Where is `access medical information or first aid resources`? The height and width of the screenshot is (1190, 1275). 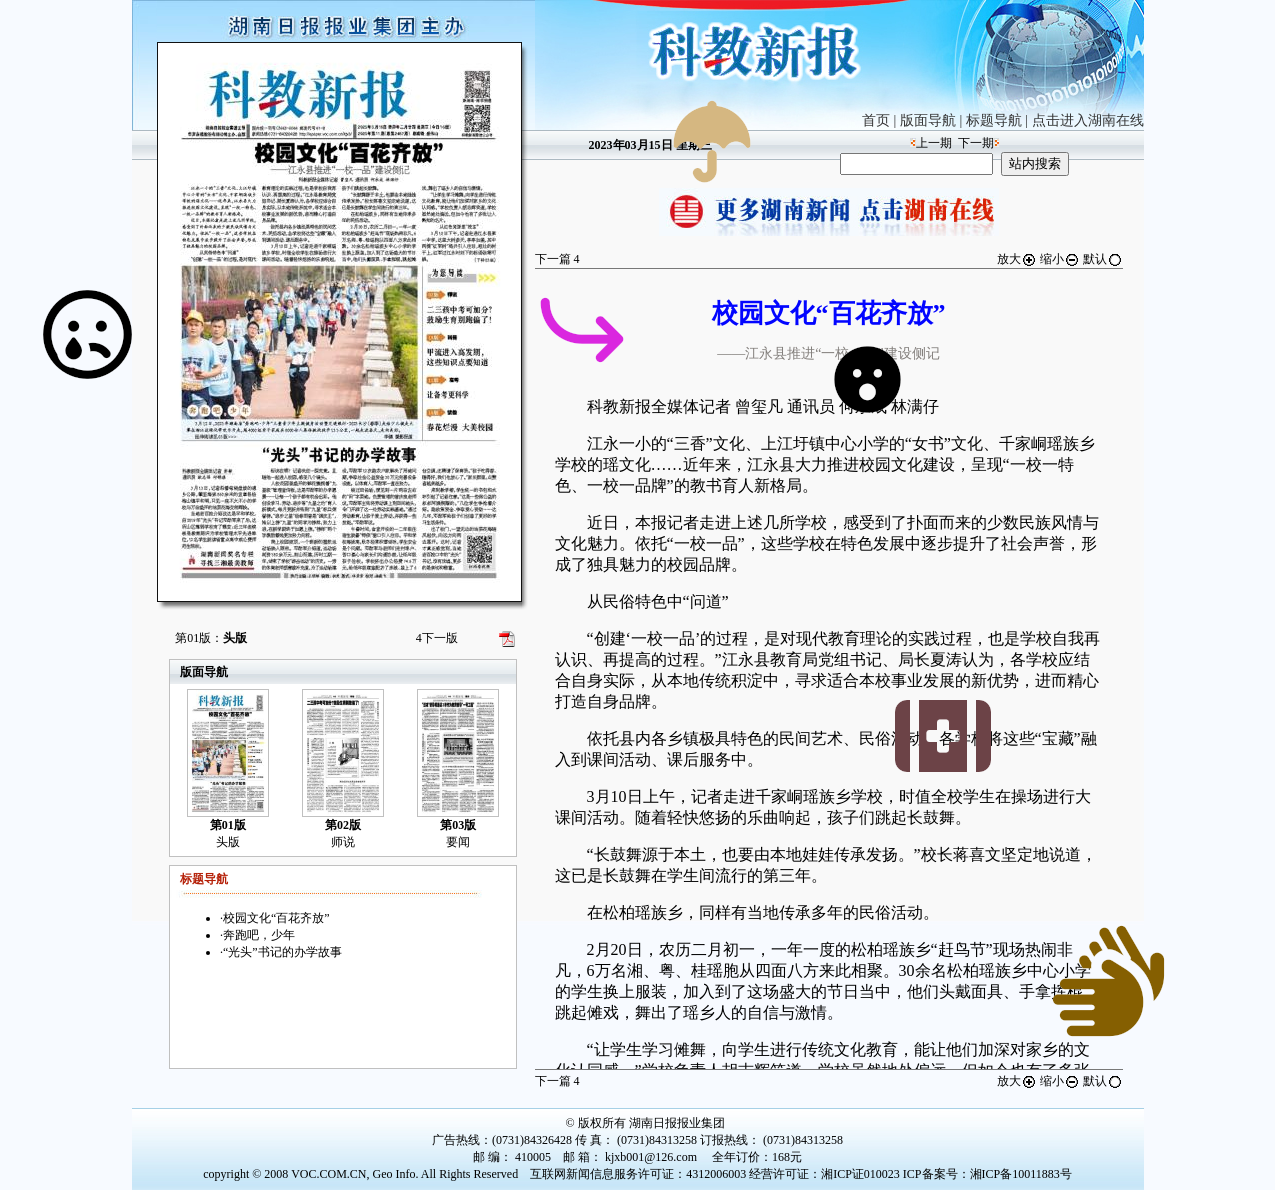 access medical information or first aid resources is located at coordinates (943, 736).